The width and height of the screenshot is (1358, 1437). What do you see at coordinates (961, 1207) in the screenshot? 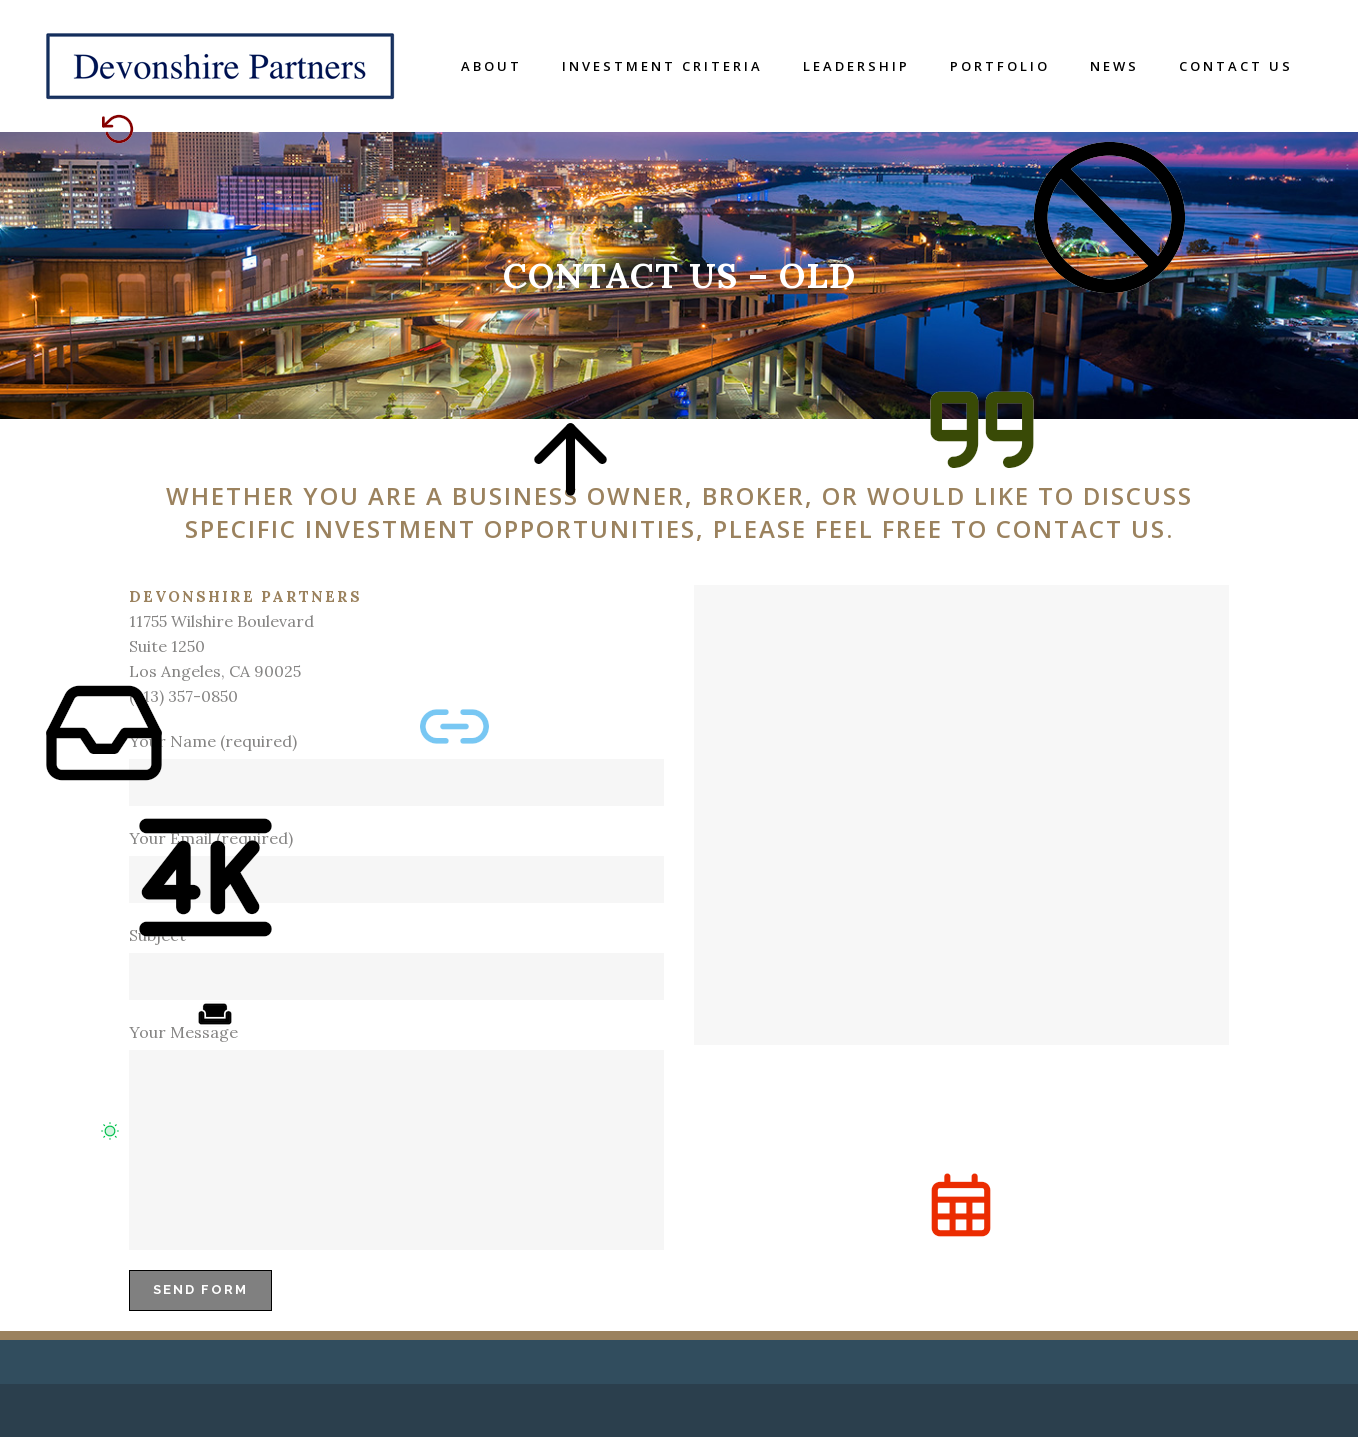
I see `view calendar or schedule` at bounding box center [961, 1207].